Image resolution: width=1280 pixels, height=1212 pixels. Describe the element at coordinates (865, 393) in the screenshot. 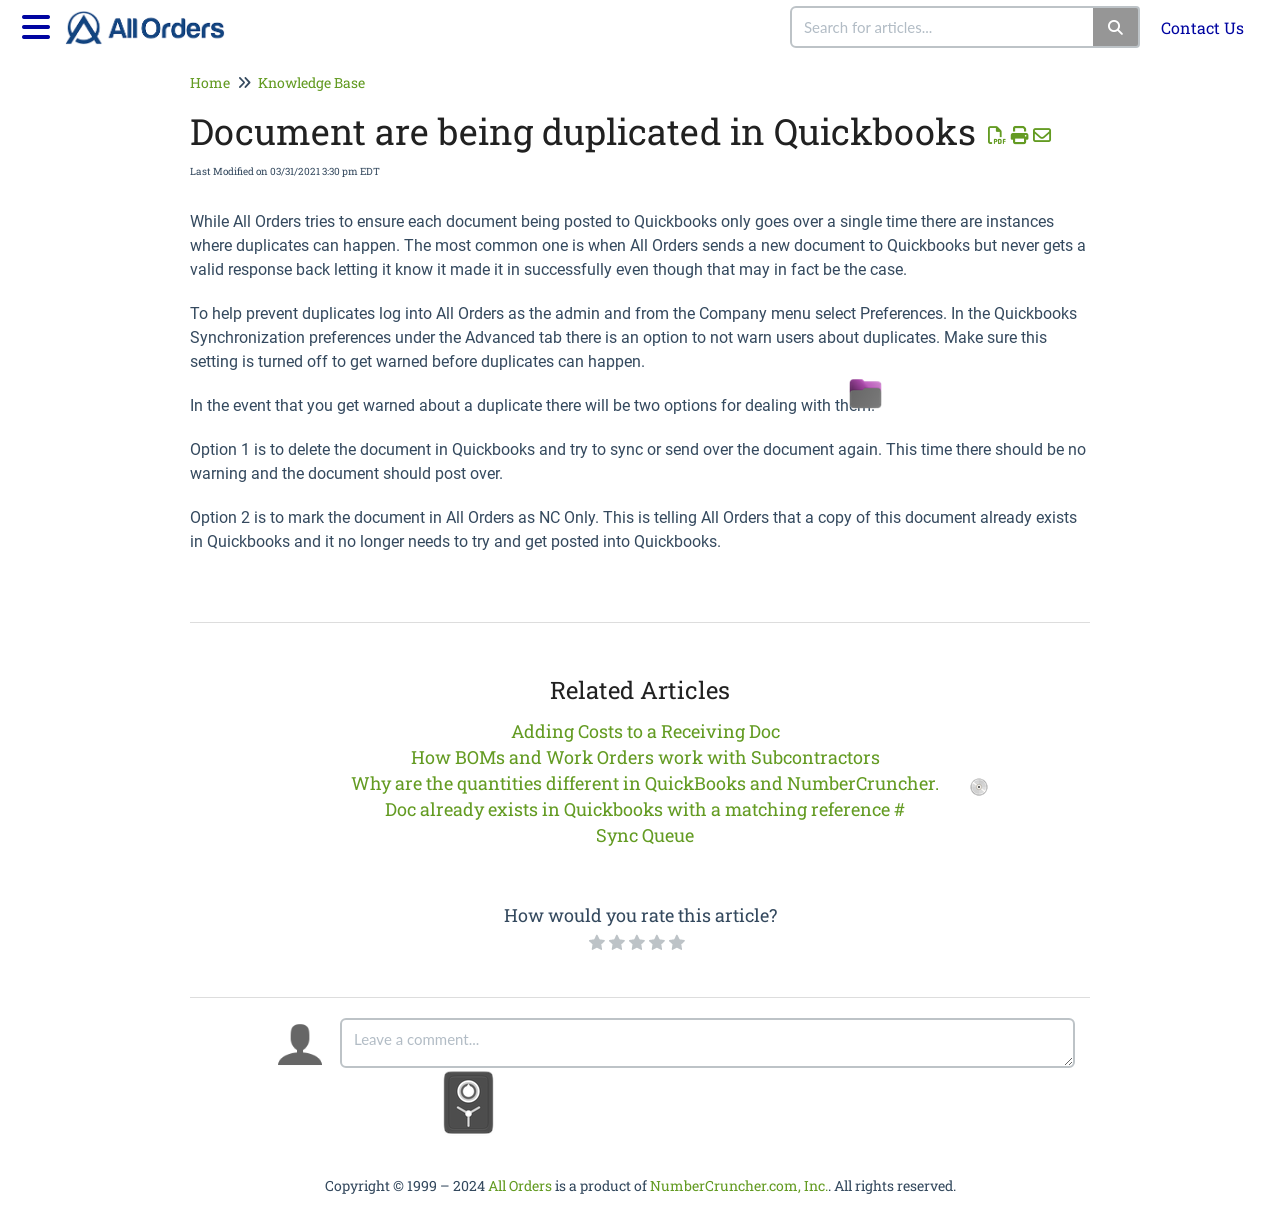

I see `open folder containing files` at that location.